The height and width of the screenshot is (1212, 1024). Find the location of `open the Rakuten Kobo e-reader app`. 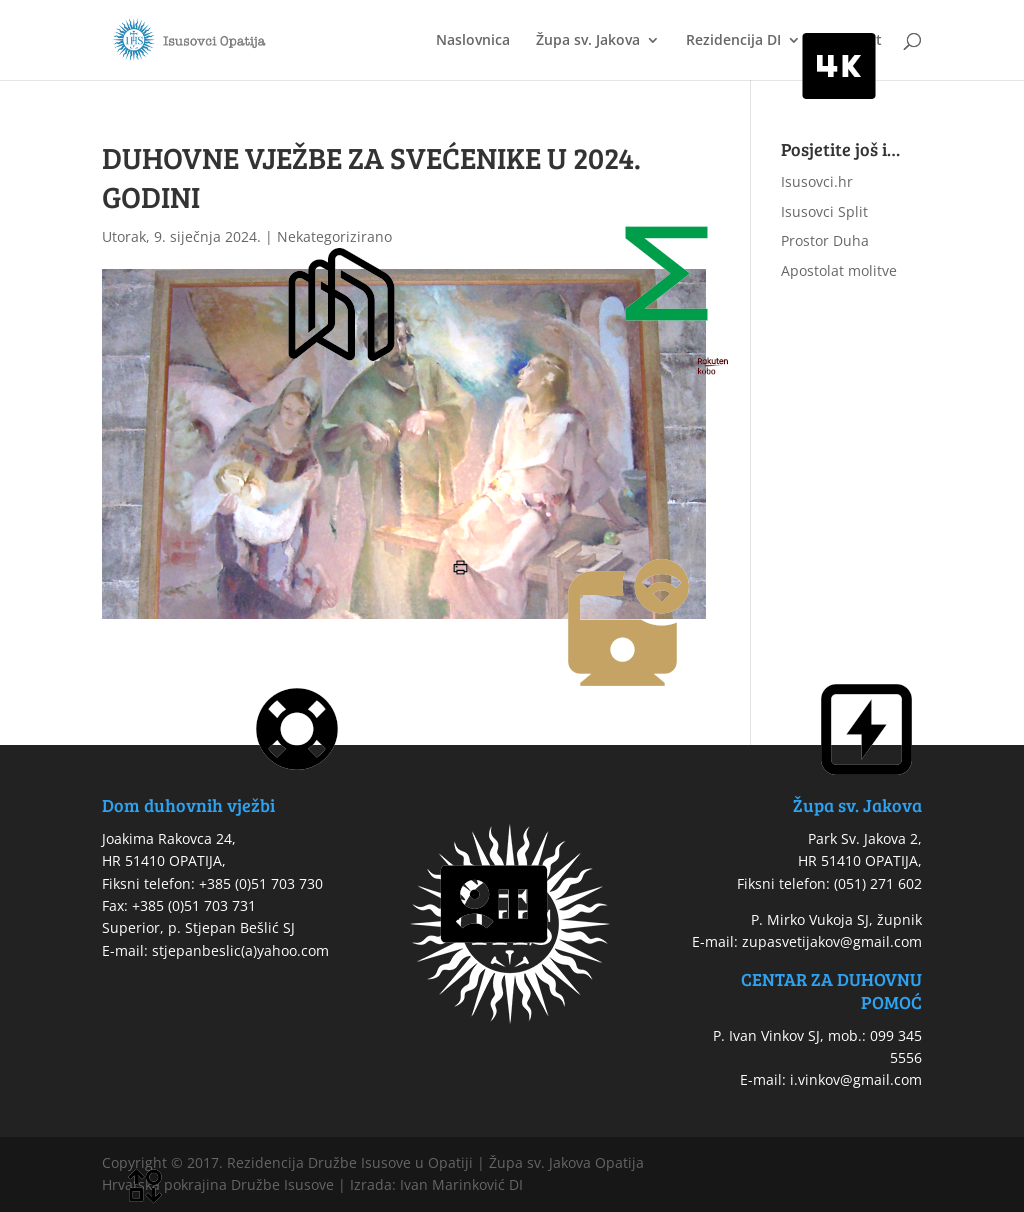

open the Rakuten Kobo e-reader app is located at coordinates (713, 366).